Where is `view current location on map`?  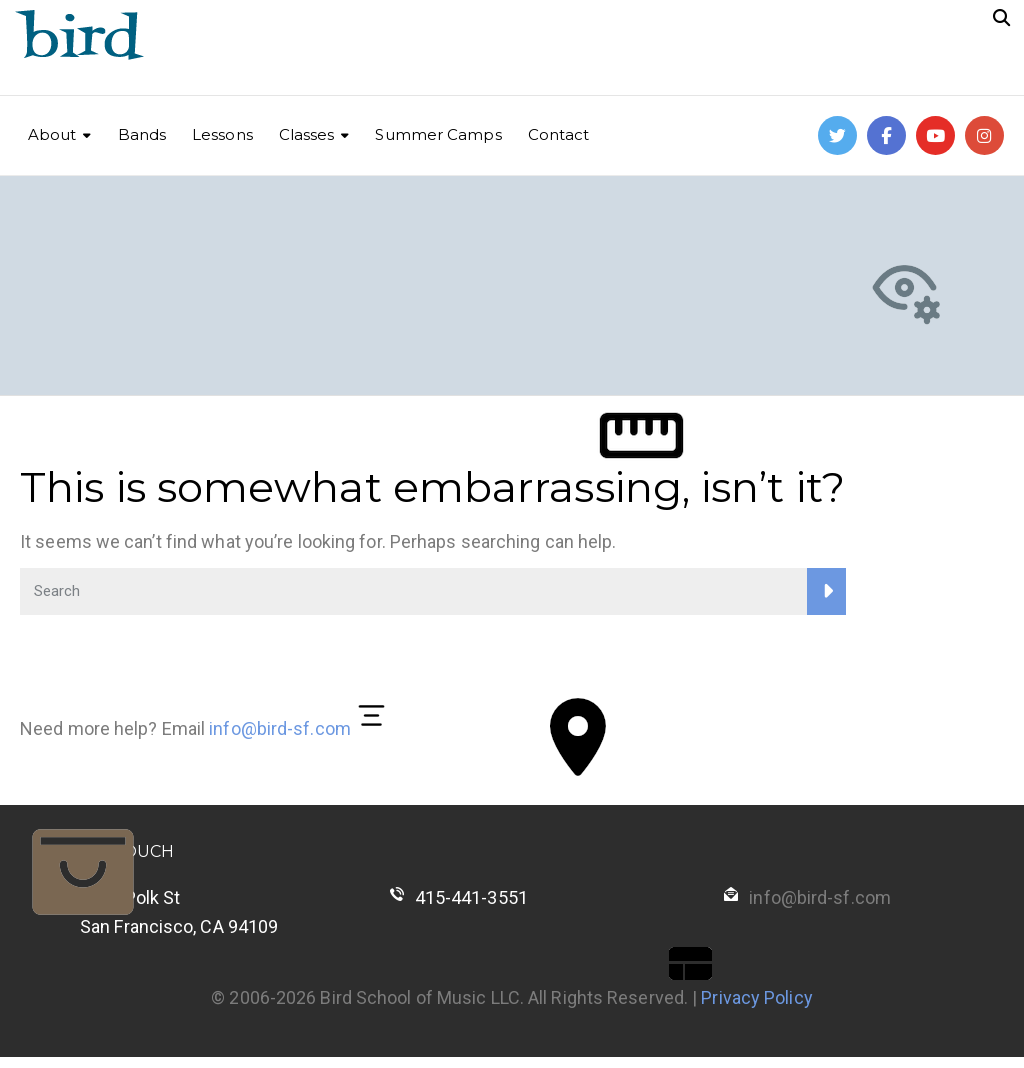 view current location on map is located at coordinates (578, 738).